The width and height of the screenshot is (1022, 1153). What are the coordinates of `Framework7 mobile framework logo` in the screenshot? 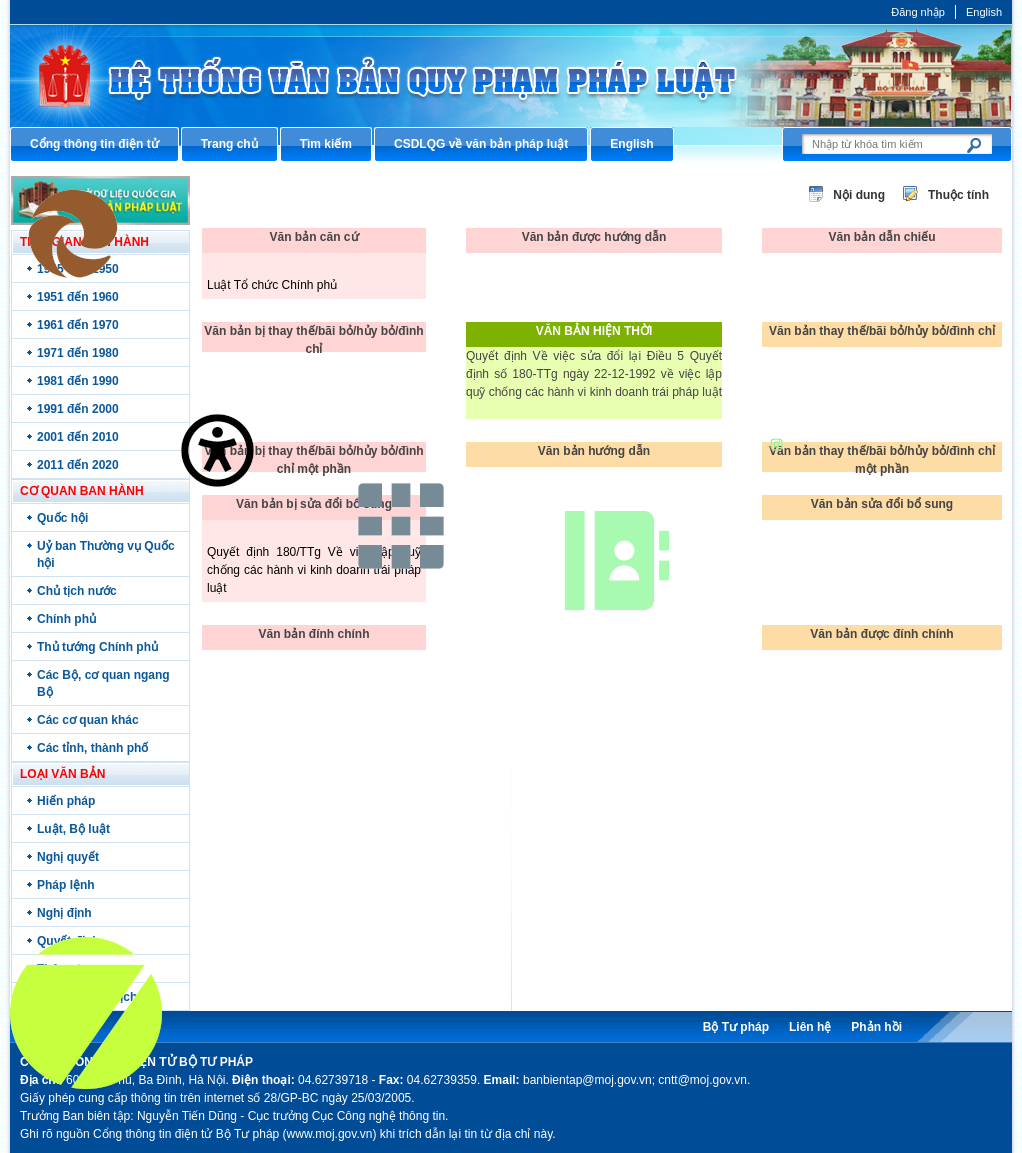 It's located at (86, 1013).